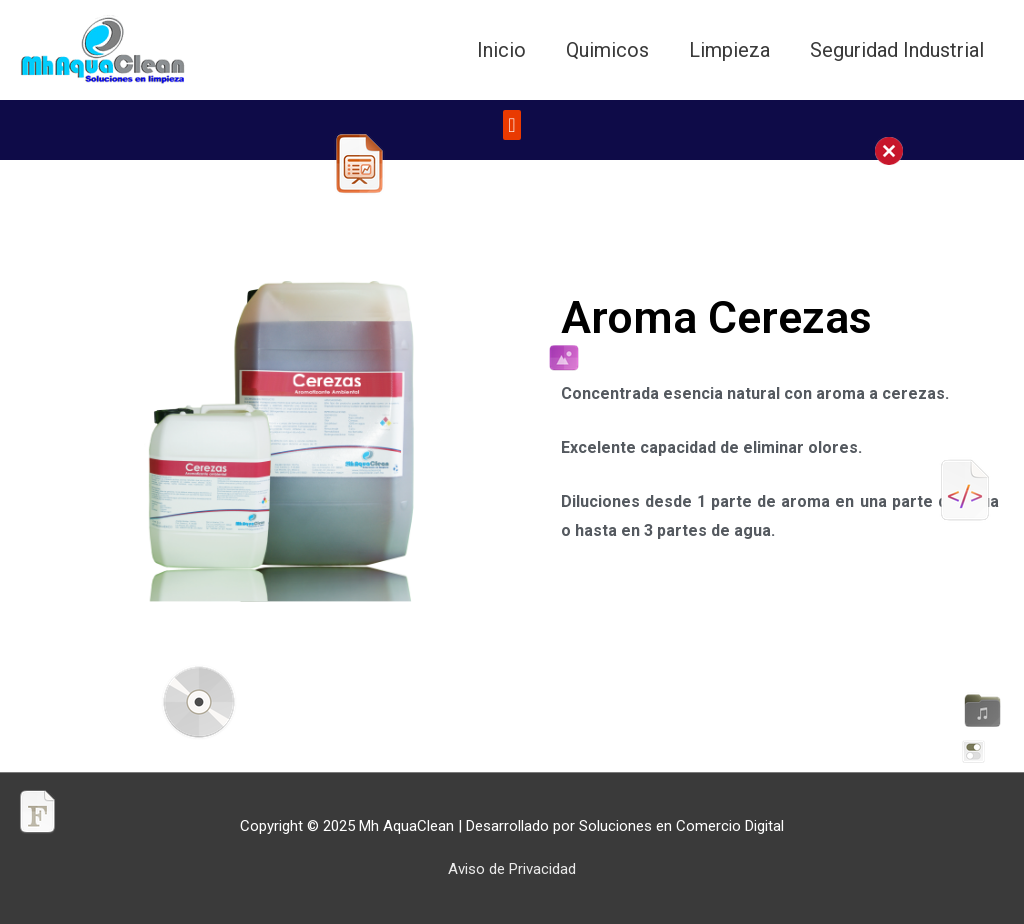  Describe the element at coordinates (199, 702) in the screenshot. I see `indicates a DVD-RW drive or rewritable disc` at that location.